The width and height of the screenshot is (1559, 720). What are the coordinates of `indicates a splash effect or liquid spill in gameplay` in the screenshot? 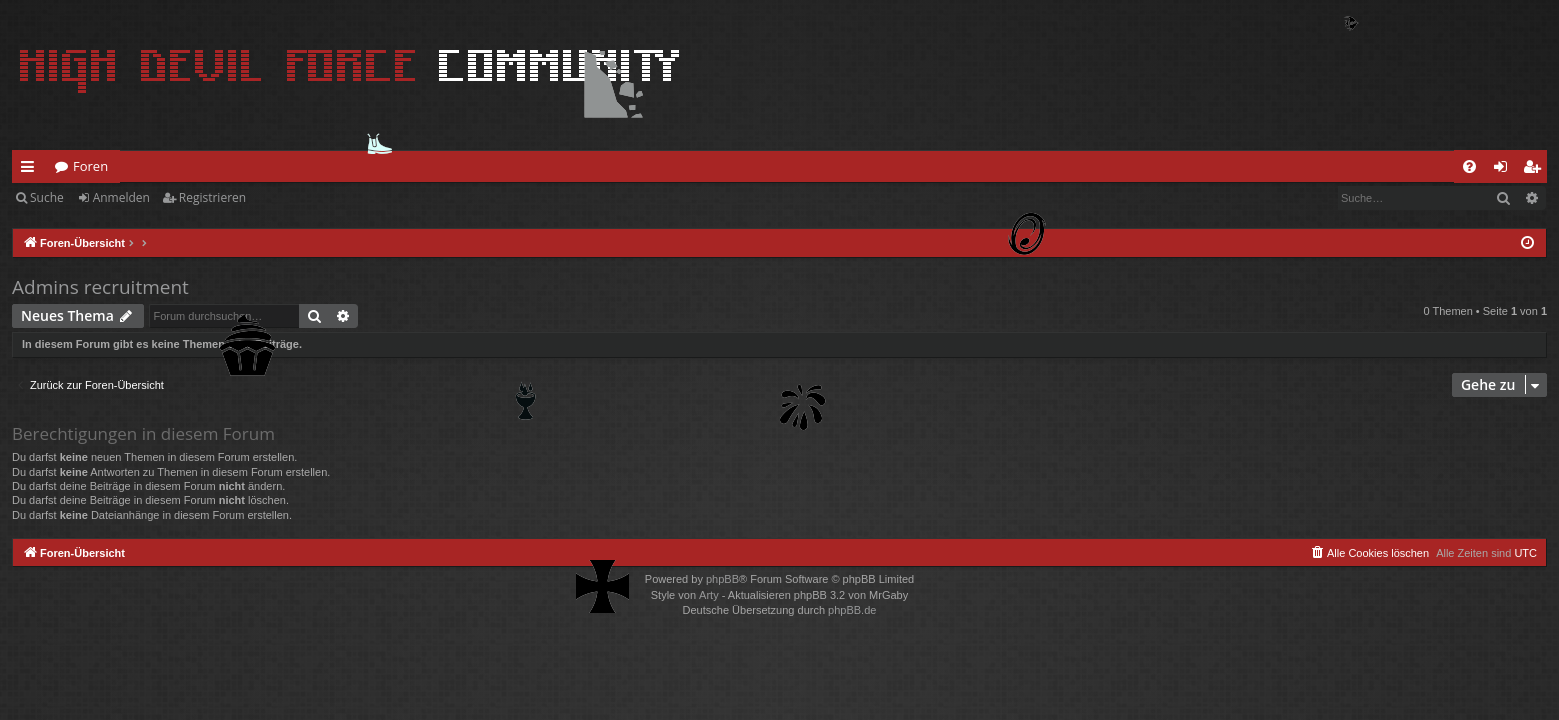 It's located at (802, 407).